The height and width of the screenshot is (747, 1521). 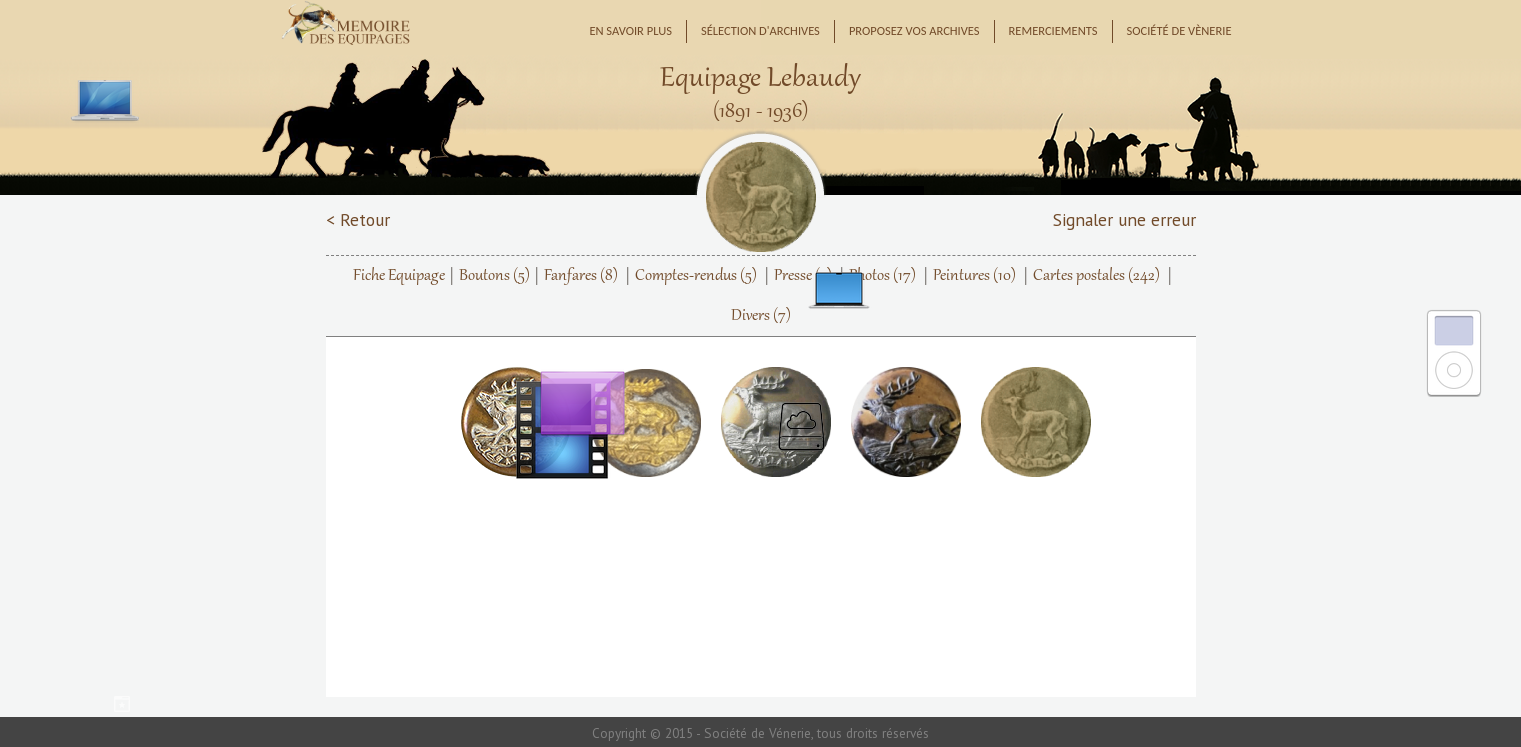 I want to click on indicates this device is a MacBook Air, so click(x=839, y=285).